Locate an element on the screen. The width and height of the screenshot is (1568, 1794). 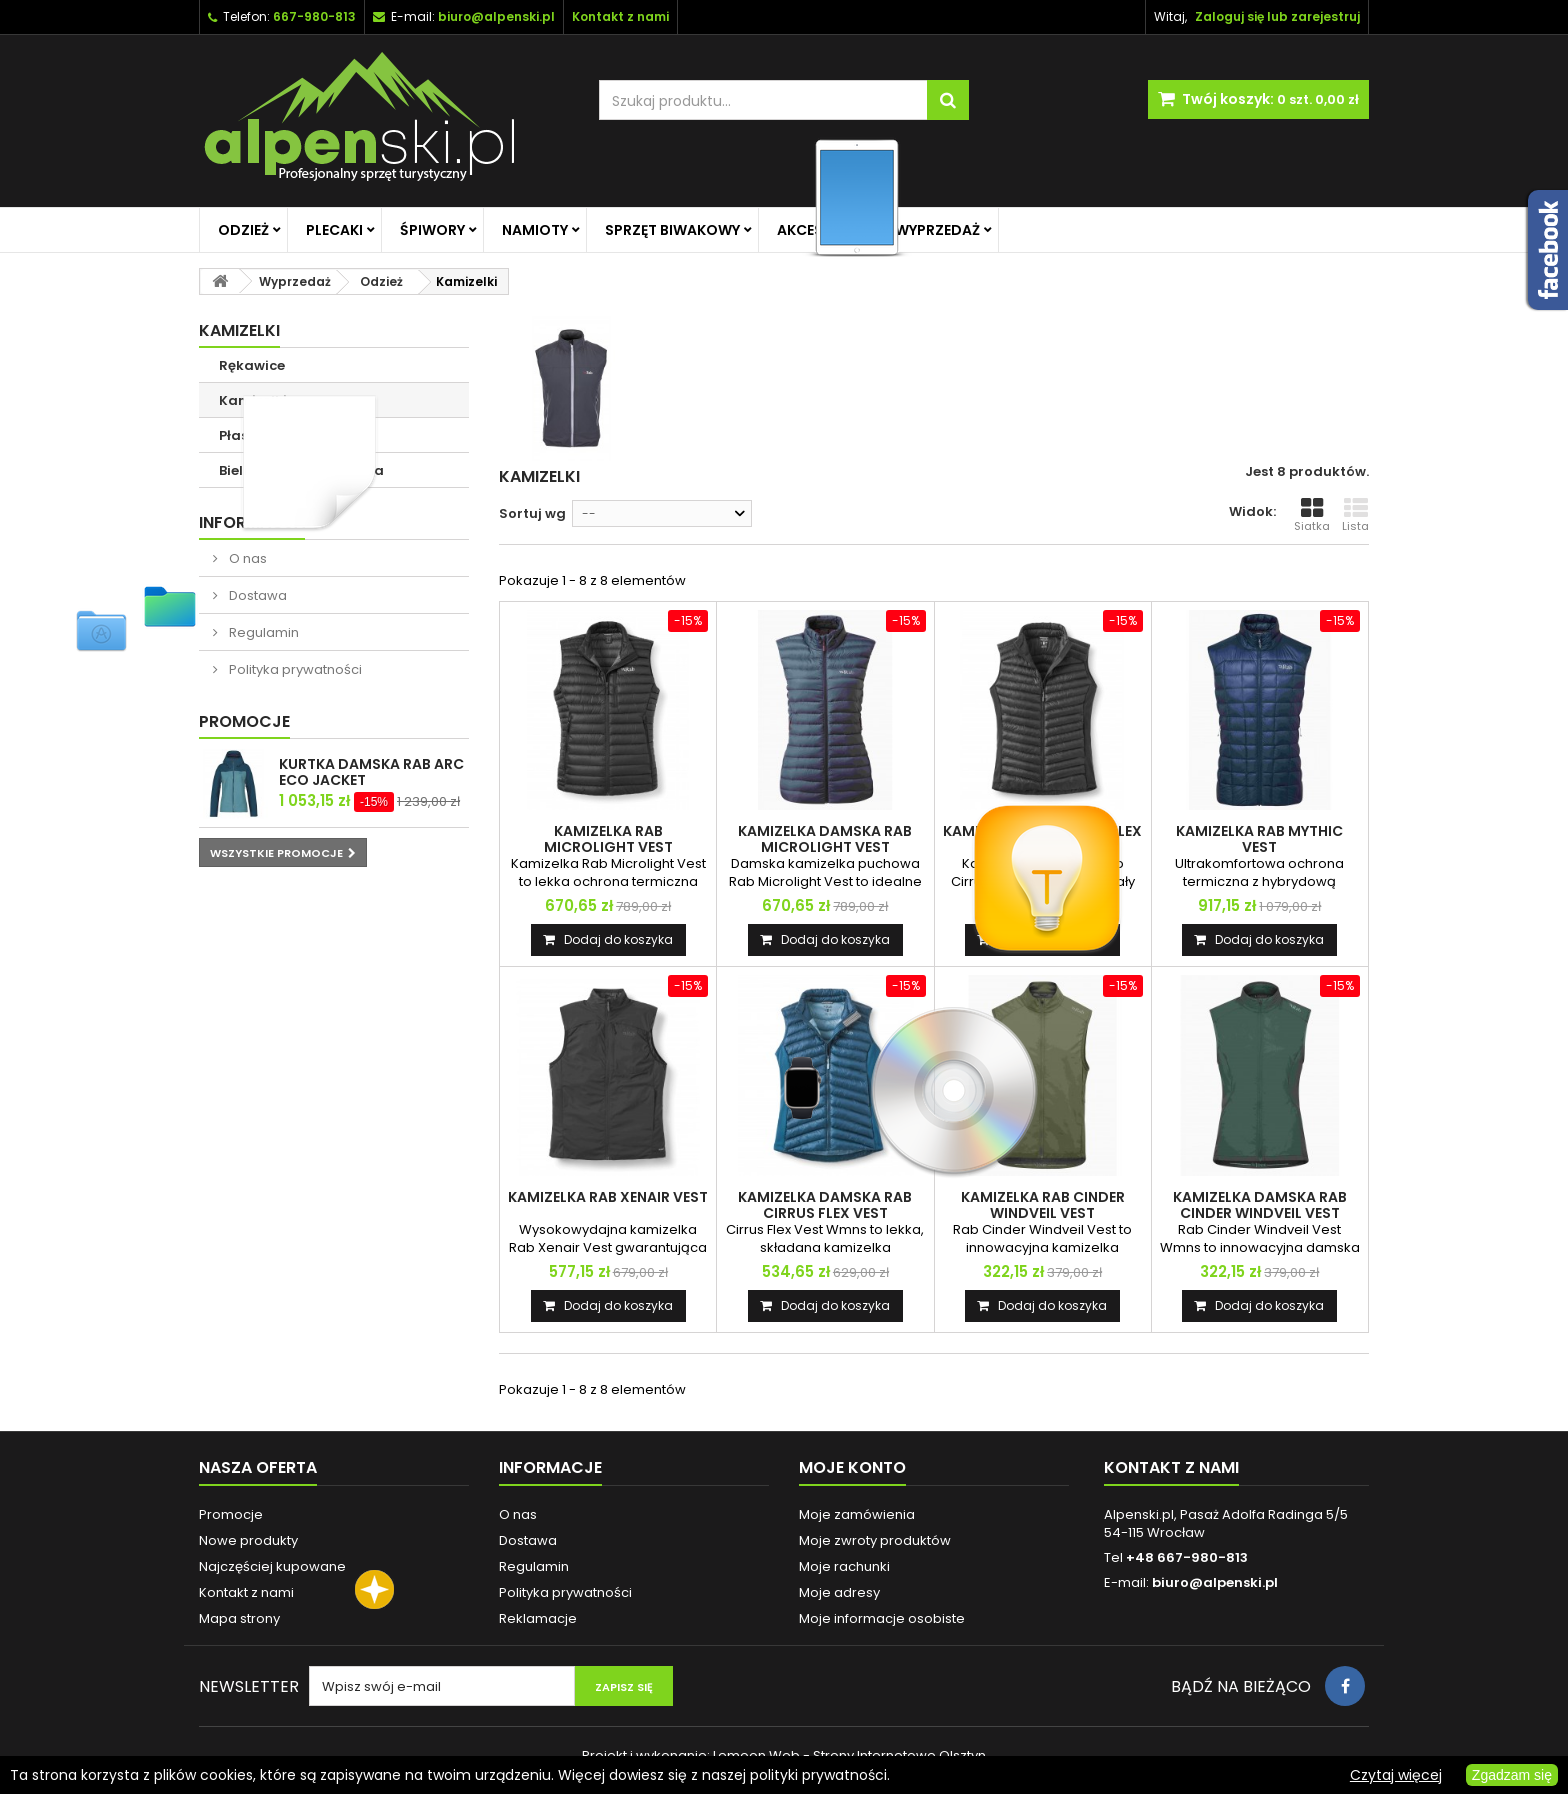
mark a bluetooth device as trusted is located at coordinates (374, 1589).